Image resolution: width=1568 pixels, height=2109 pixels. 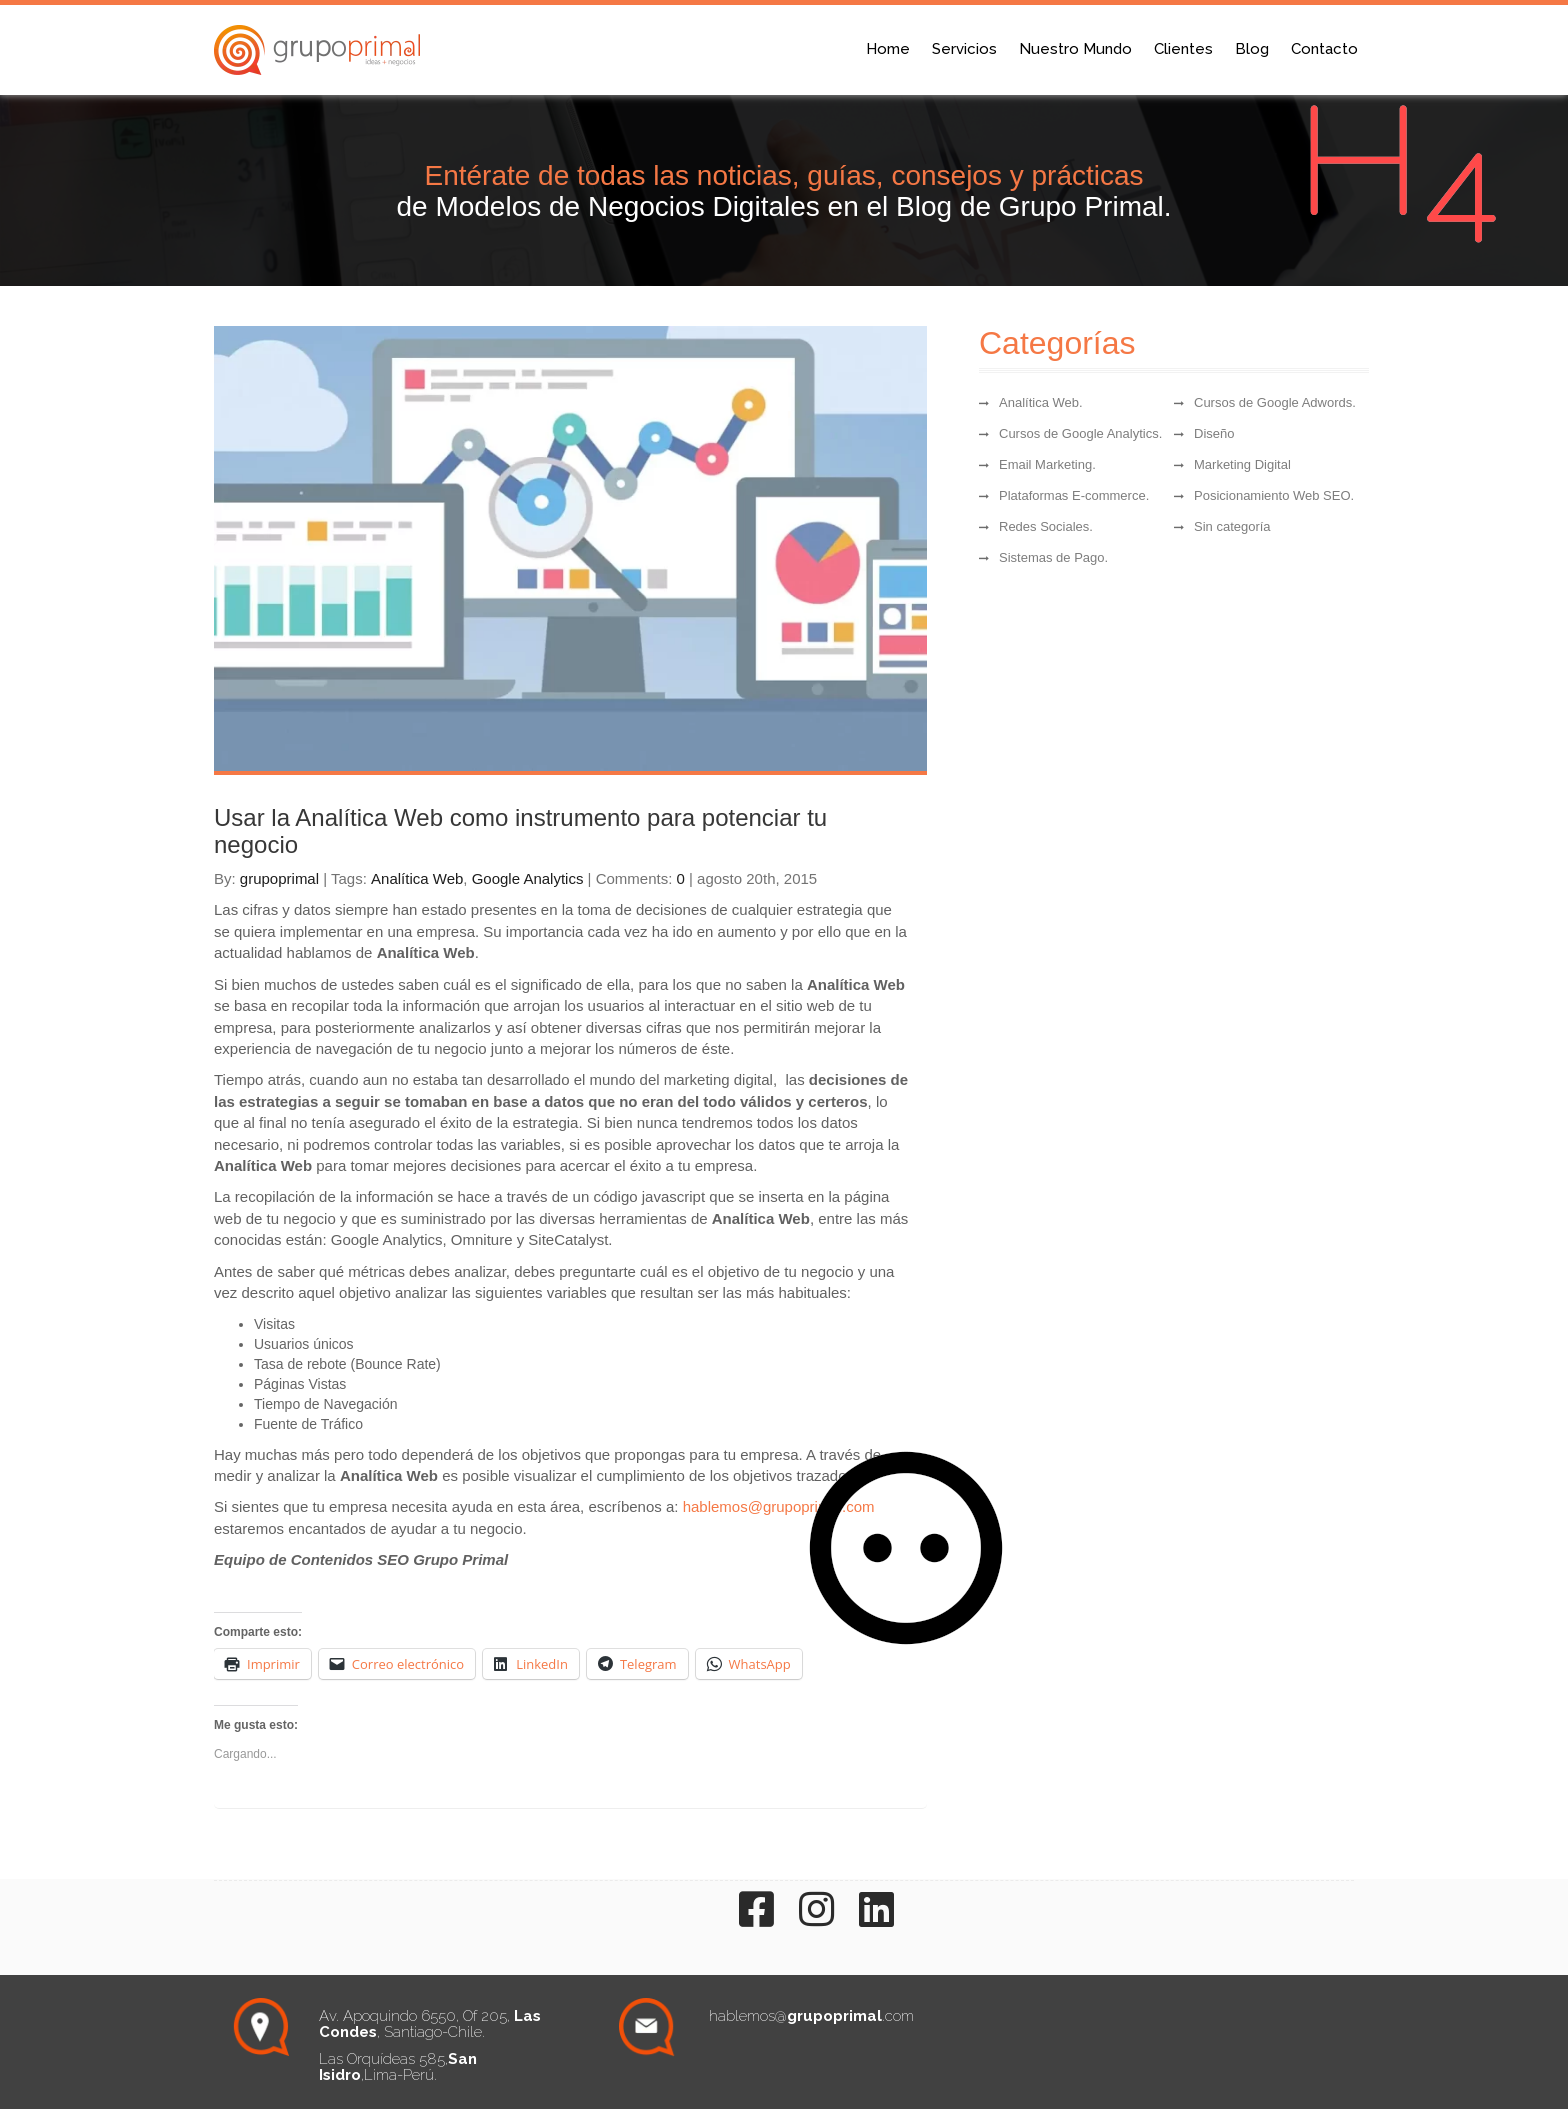 I want to click on open more options menu, so click(x=906, y=1548).